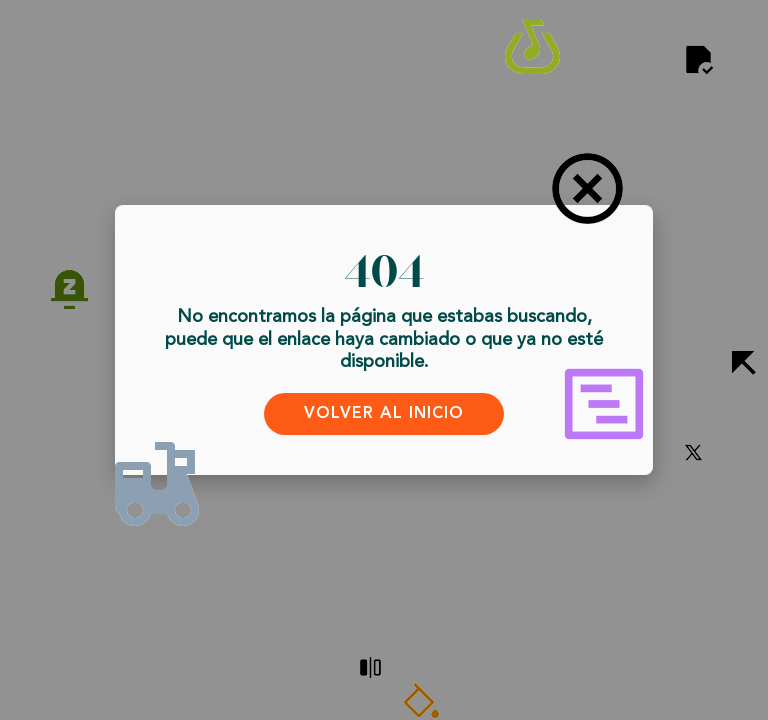 Image resolution: width=768 pixels, height=720 pixels. I want to click on access color fill or paint tool, so click(420, 700).